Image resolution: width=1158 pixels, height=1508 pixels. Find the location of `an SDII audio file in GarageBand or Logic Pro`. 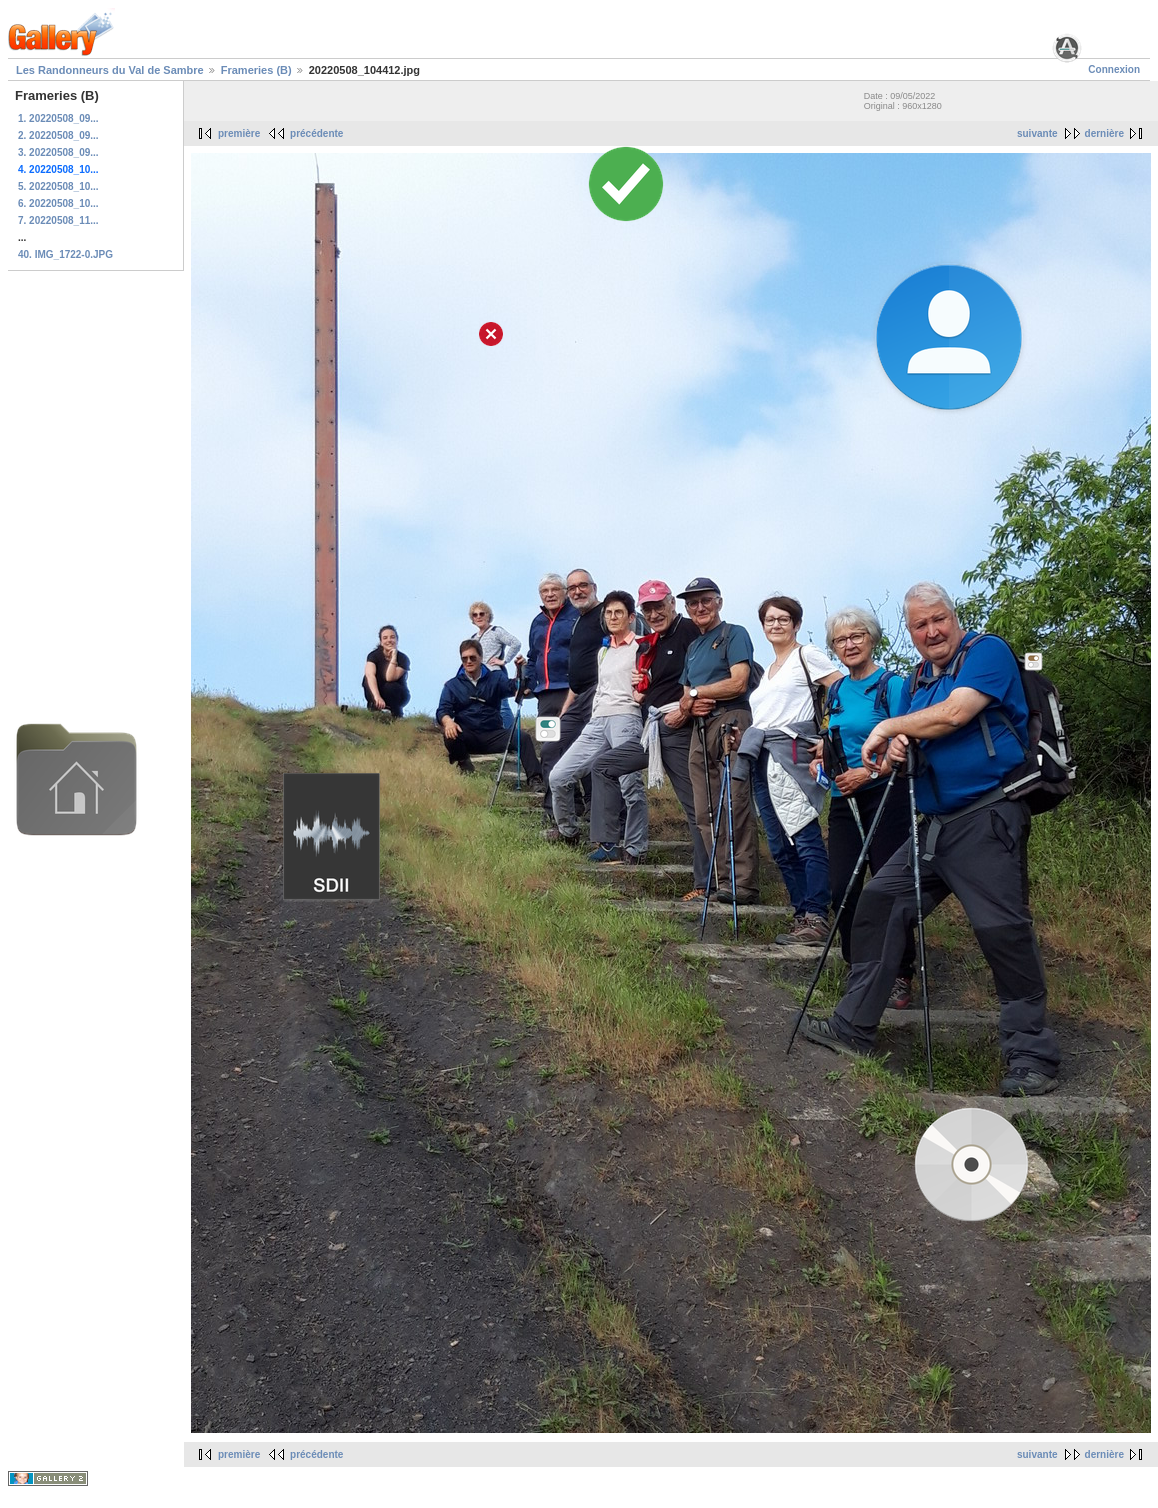

an SDII audio file in GarageBand or Logic Pro is located at coordinates (331, 839).